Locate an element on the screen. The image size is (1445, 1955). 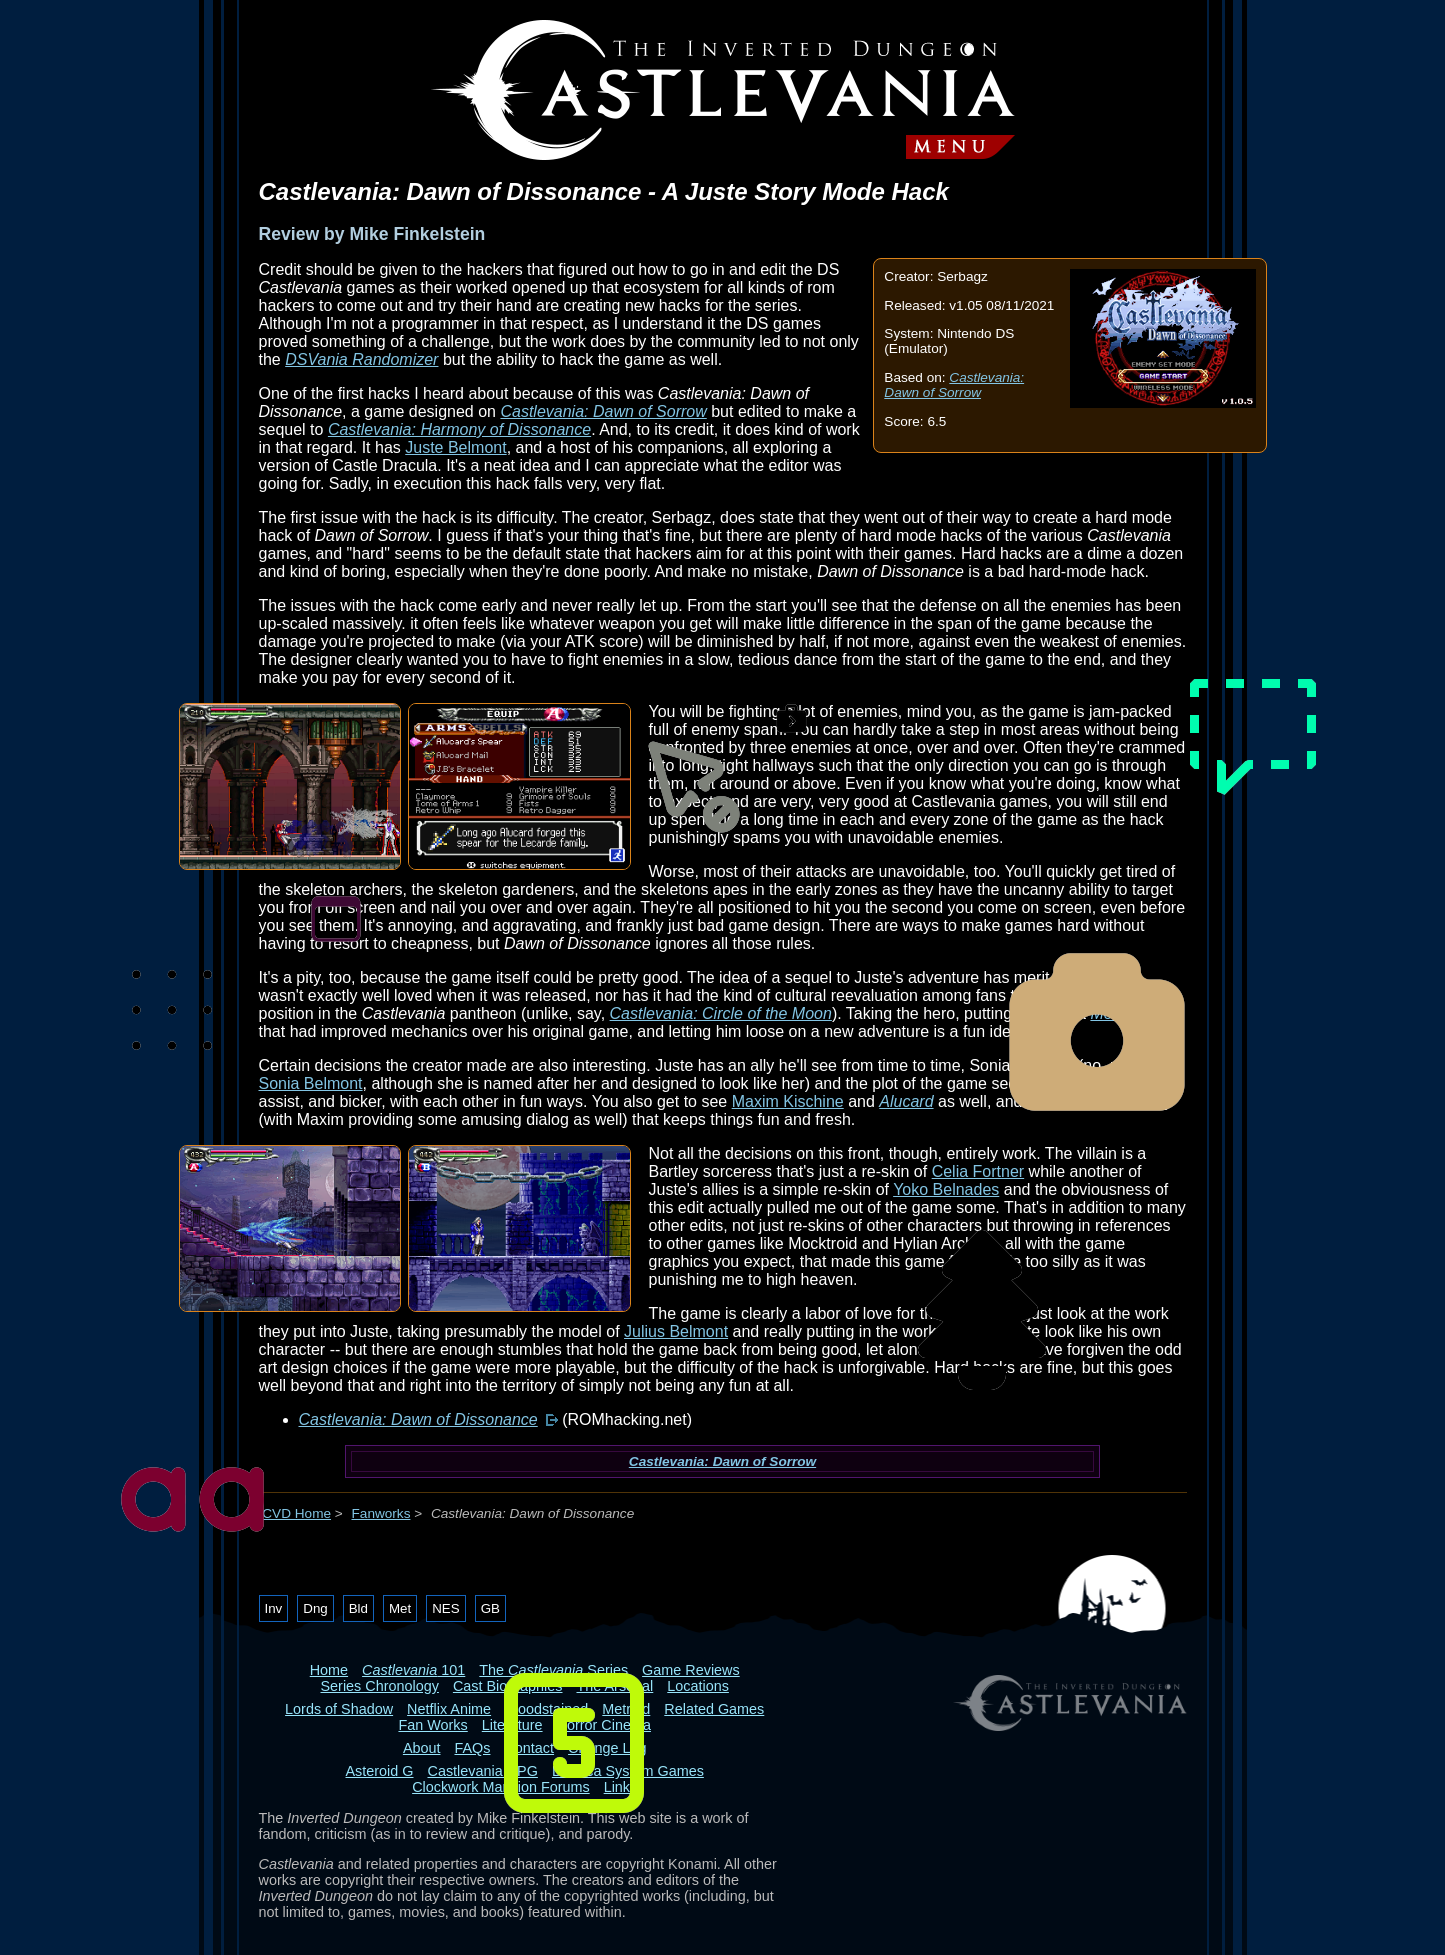
take a photo is located at coordinates (1097, 1032).